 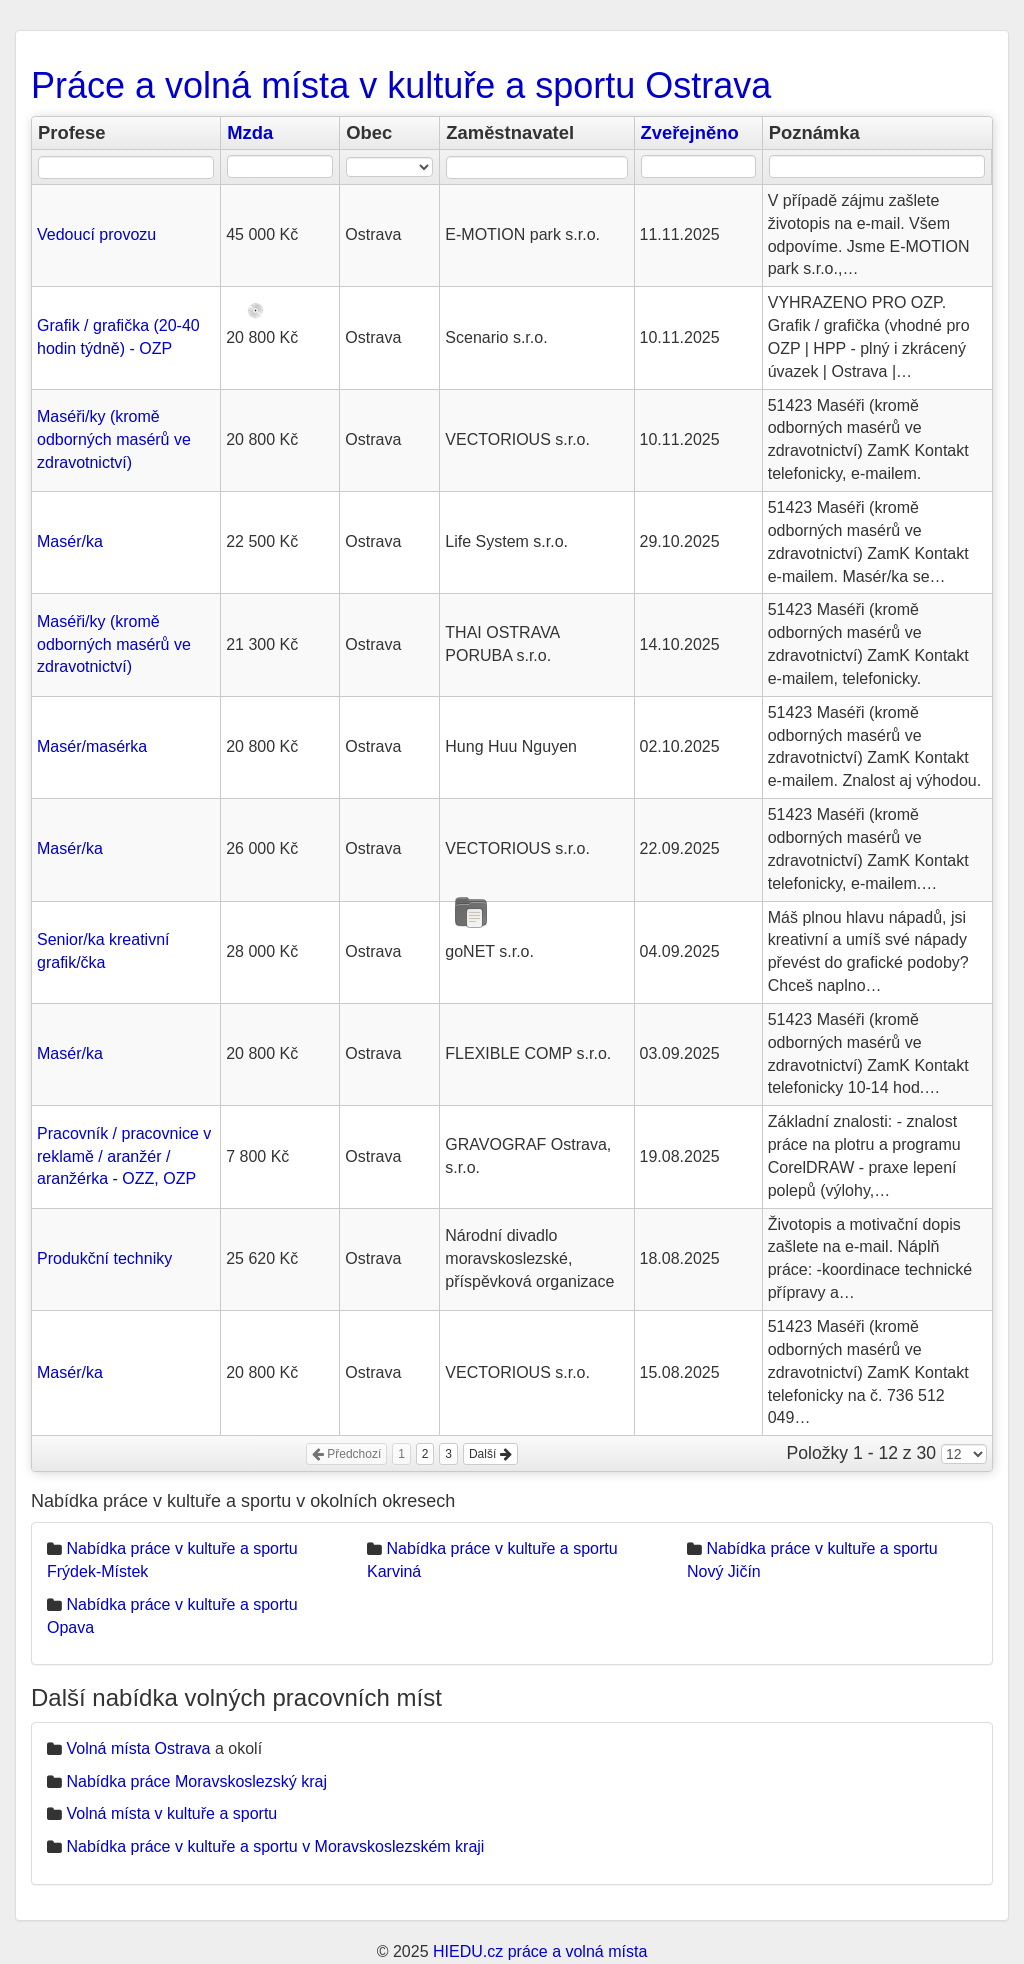 I want to click on indicates a CD, DVD, or optical disc drive, so click(x=255, y=310).